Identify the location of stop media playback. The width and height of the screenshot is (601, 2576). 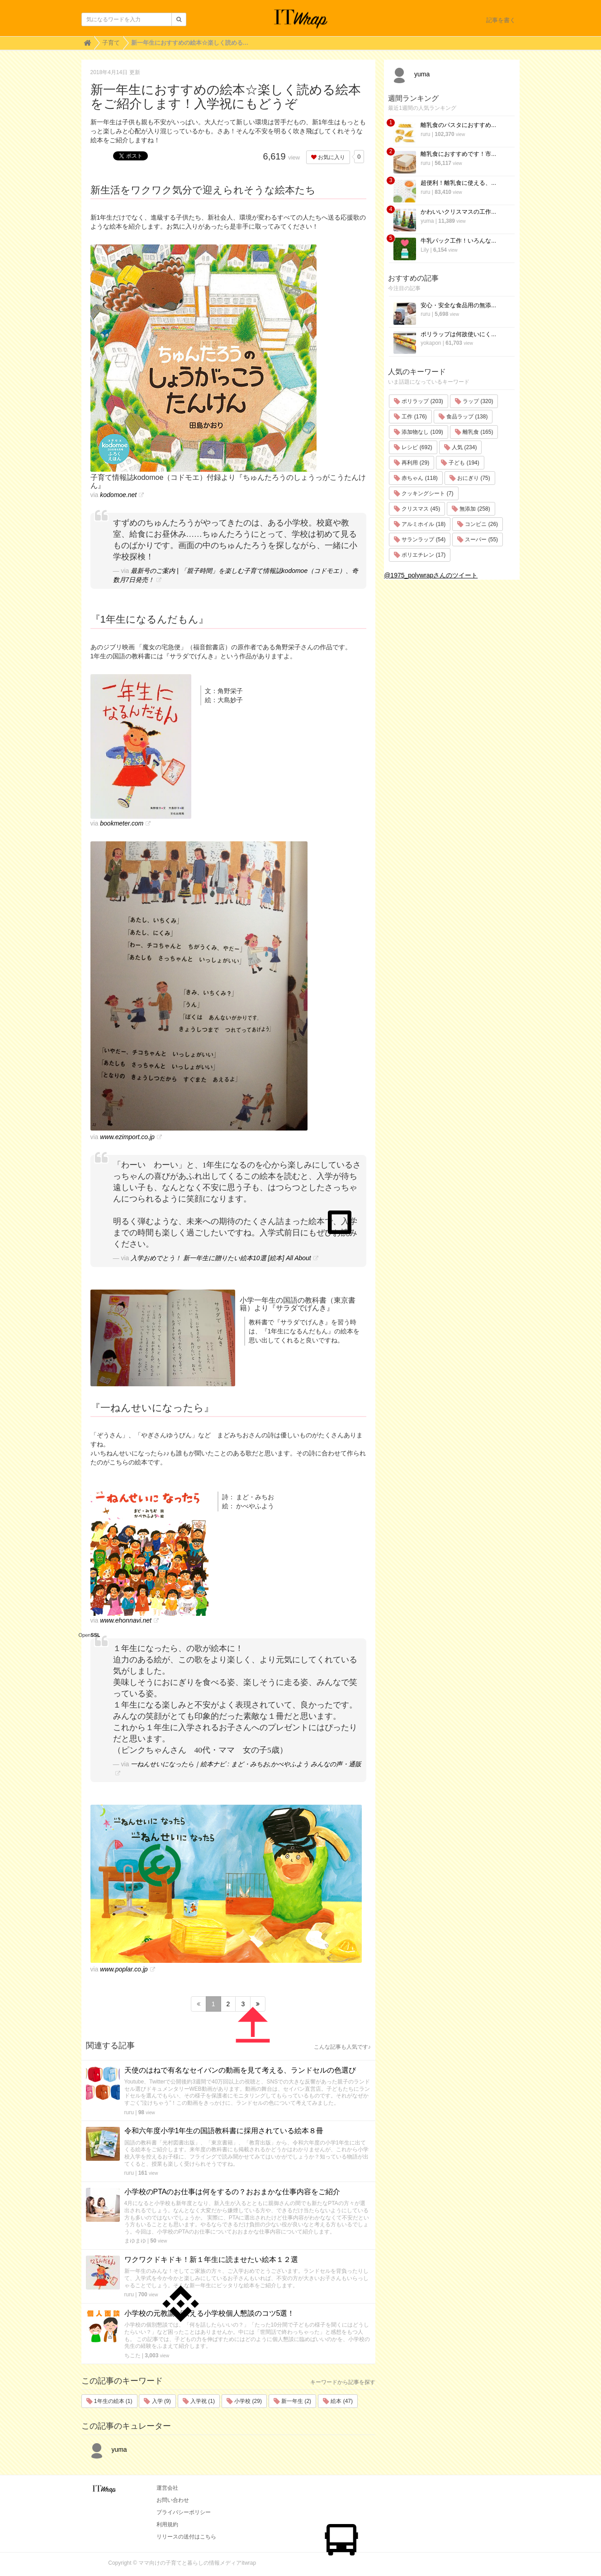
(340, 1222).